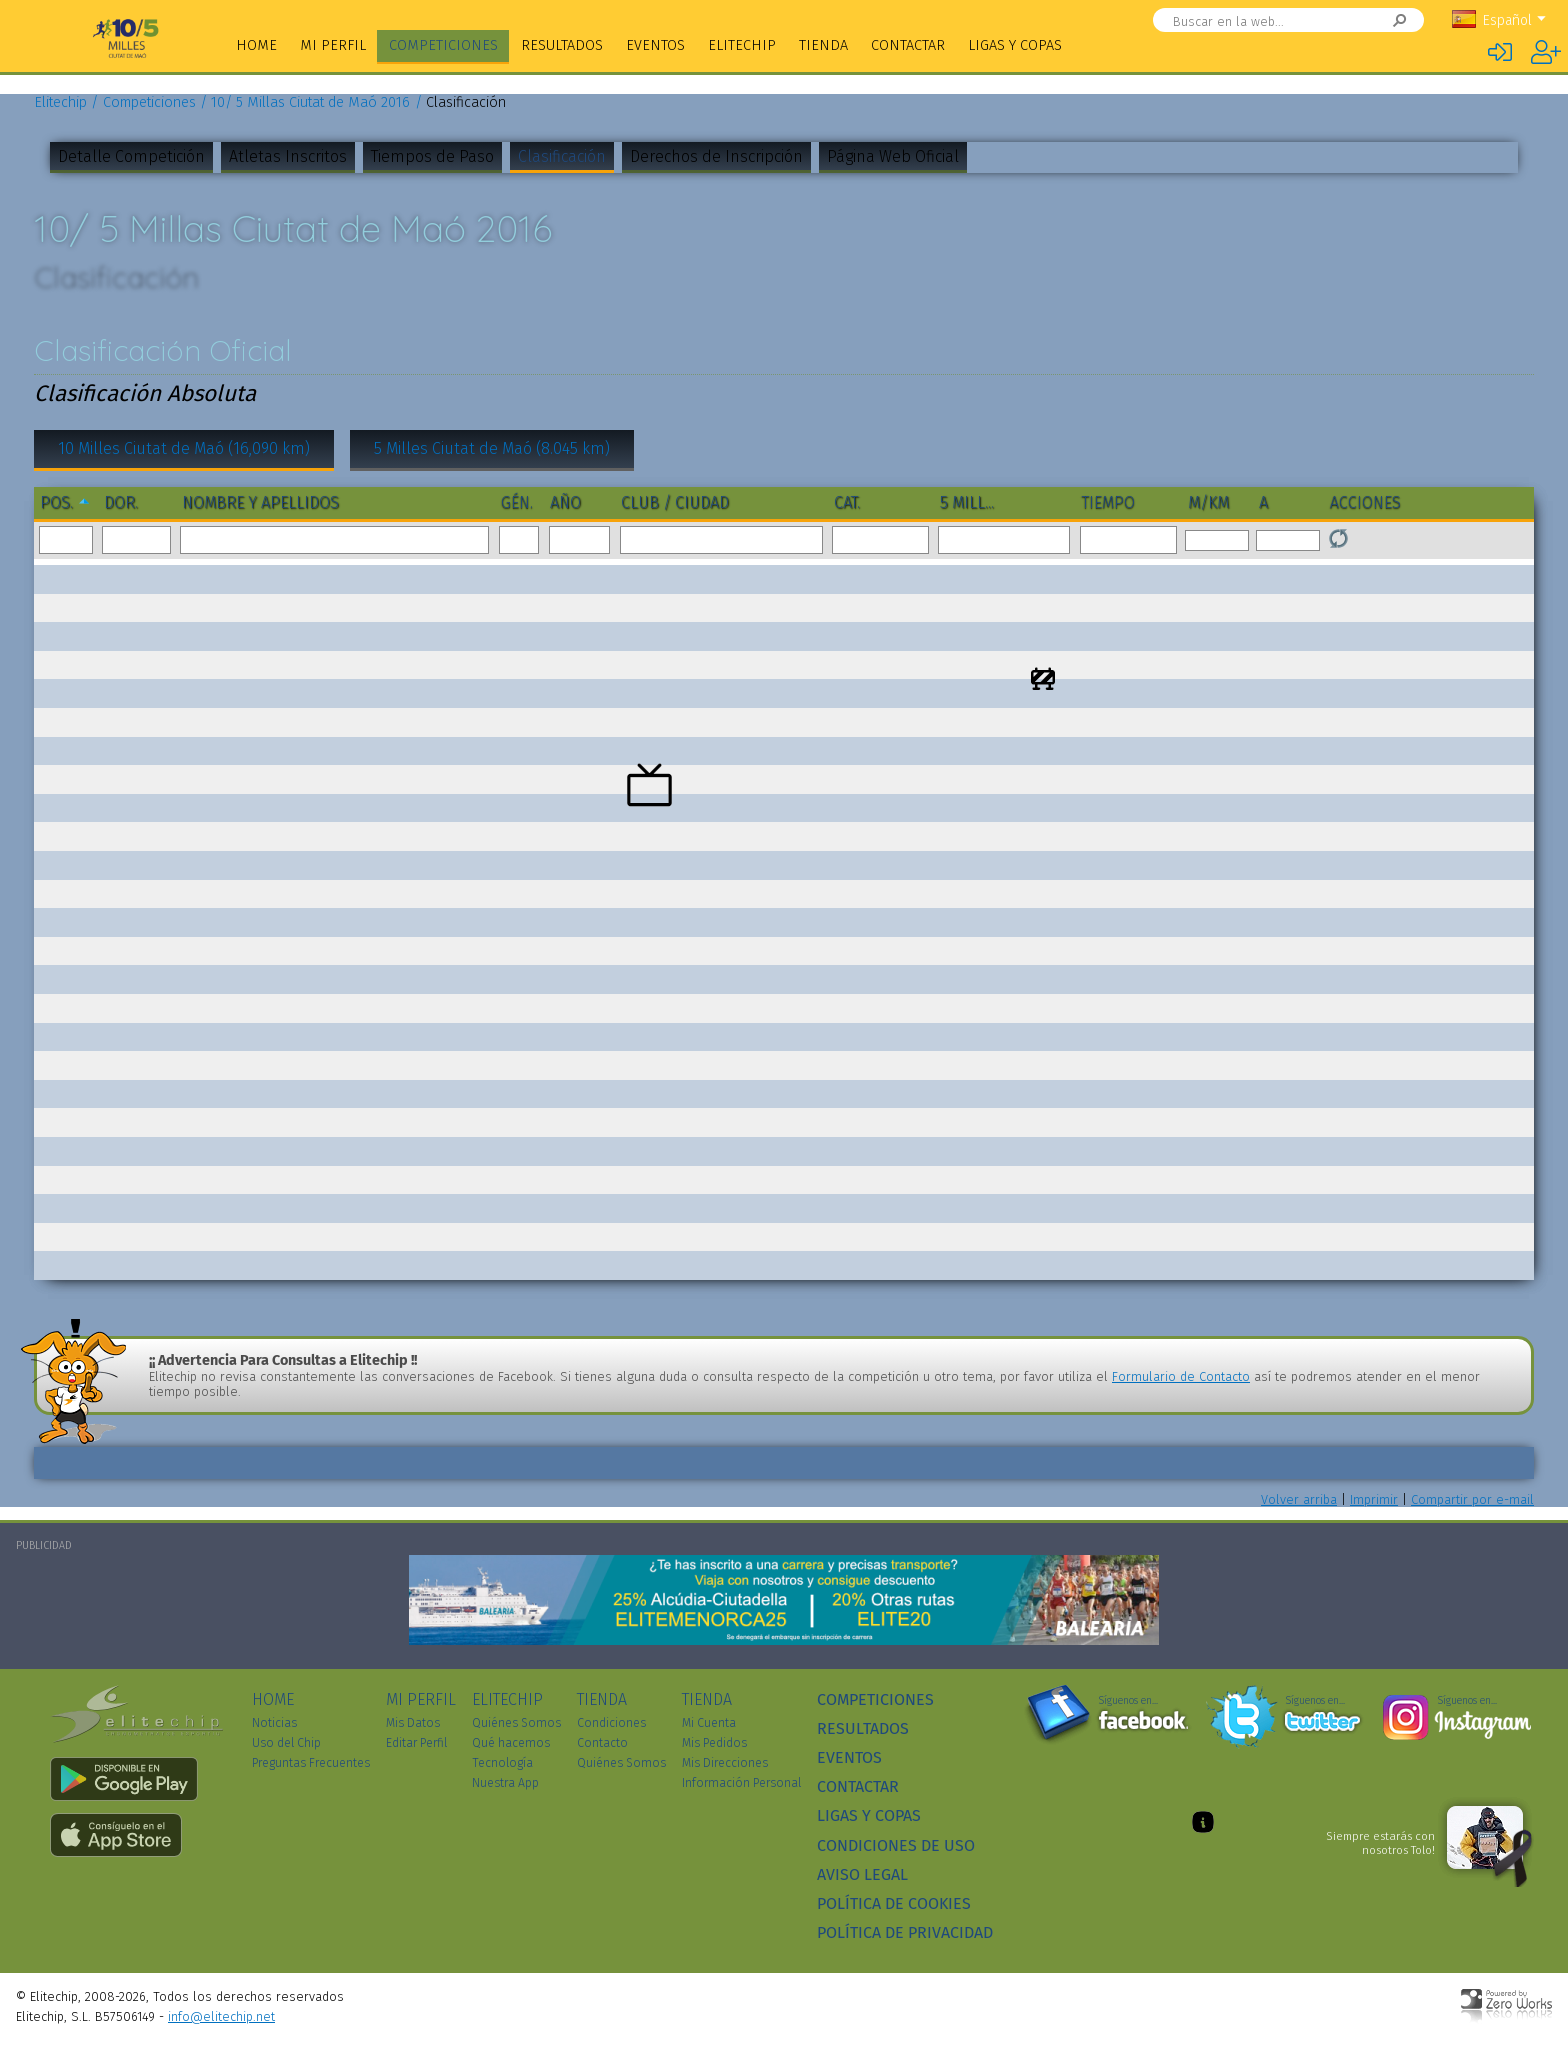 This screenshot has width=1568, height=2069. What do you see at coordinates (1203, 1822) in the screenshot?
I see `view more information or details` at bounding box center [1203, 1822].